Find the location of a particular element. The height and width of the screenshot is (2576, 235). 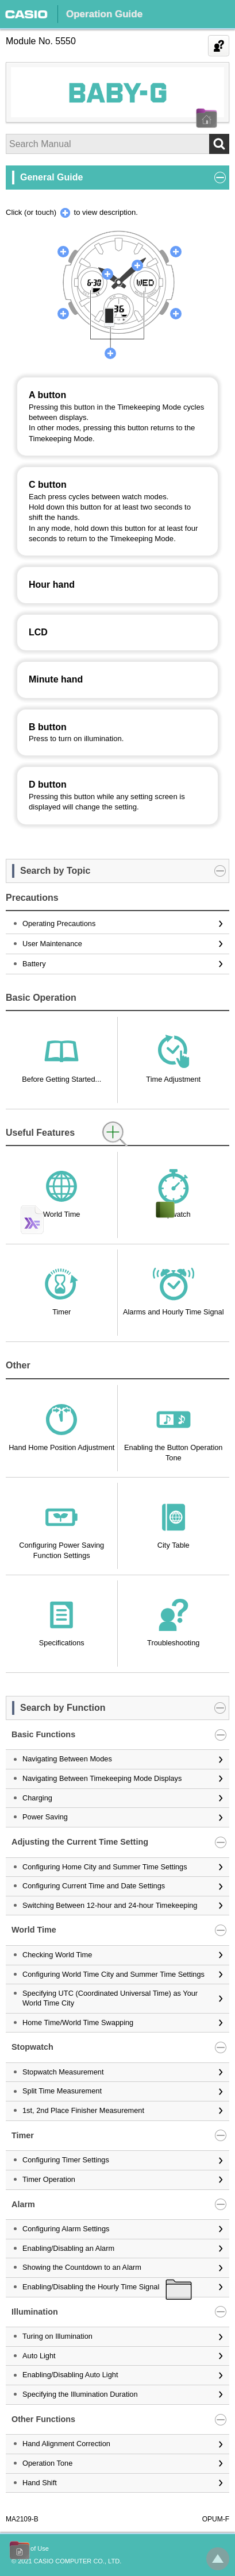

a haskell source code file is located at coordinates (32, 1220).